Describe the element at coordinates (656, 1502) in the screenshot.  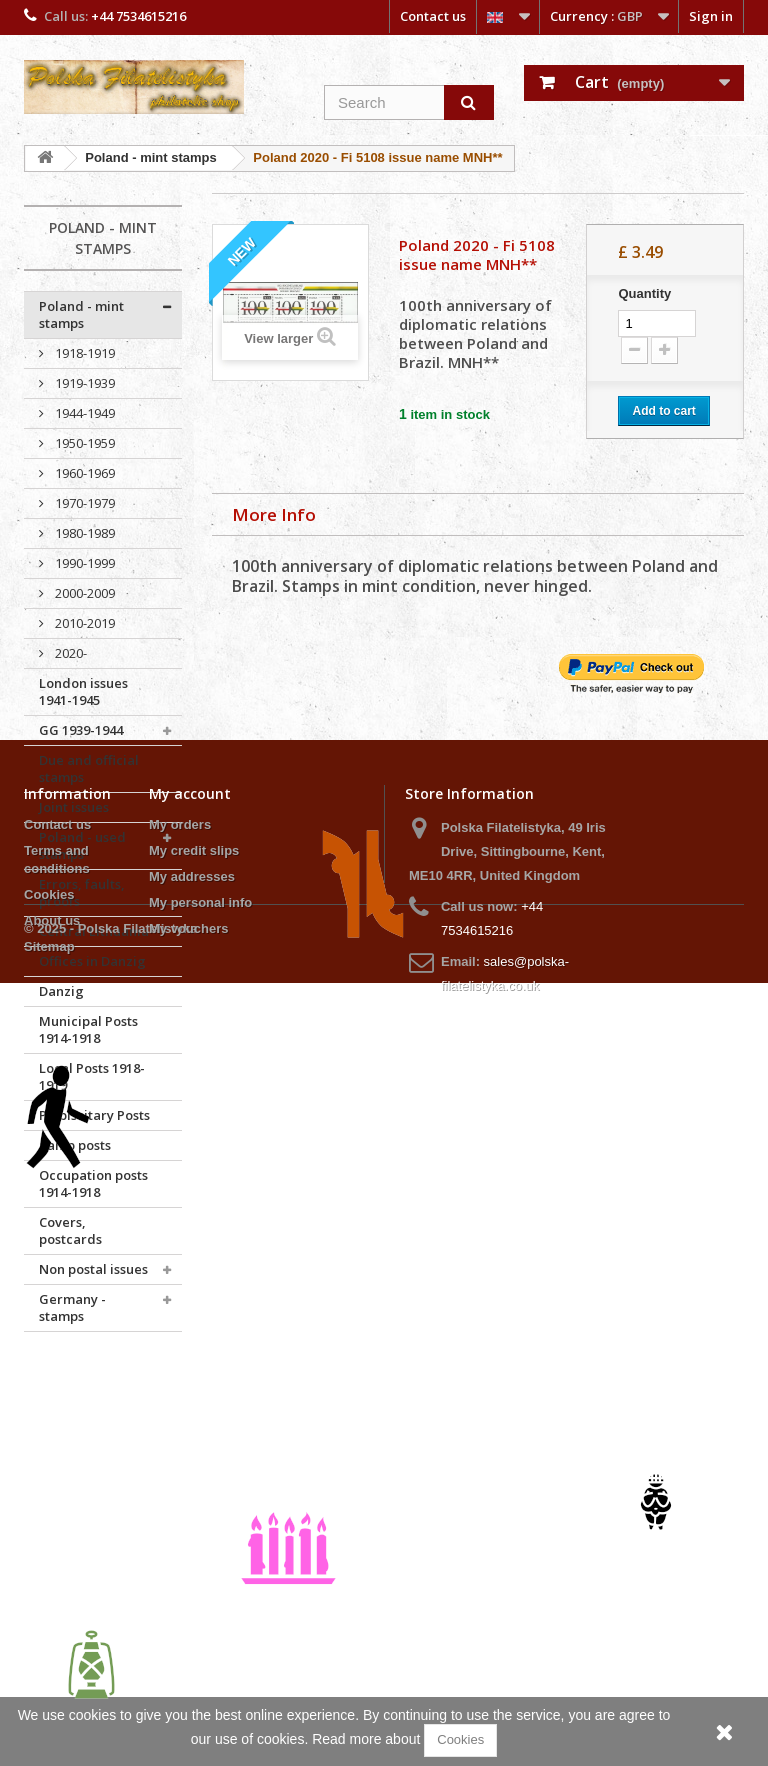
I see `view artifact or historical item details` at that location.